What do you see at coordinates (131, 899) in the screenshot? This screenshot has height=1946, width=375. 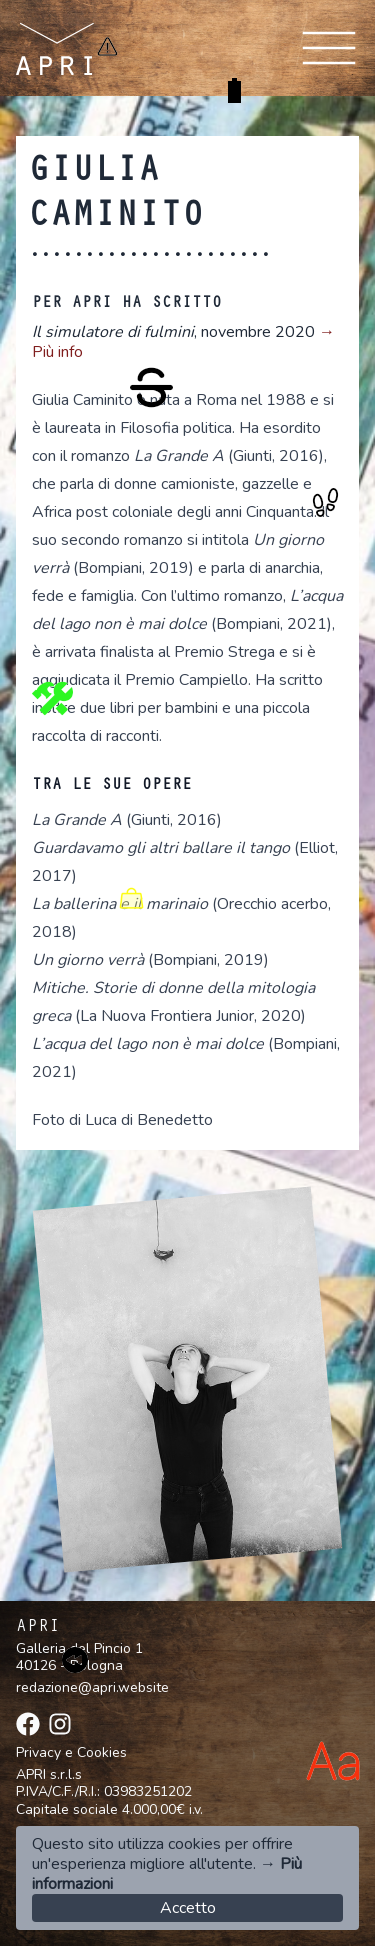 I see `view your shopping bag` at bounding box center [131, 899].